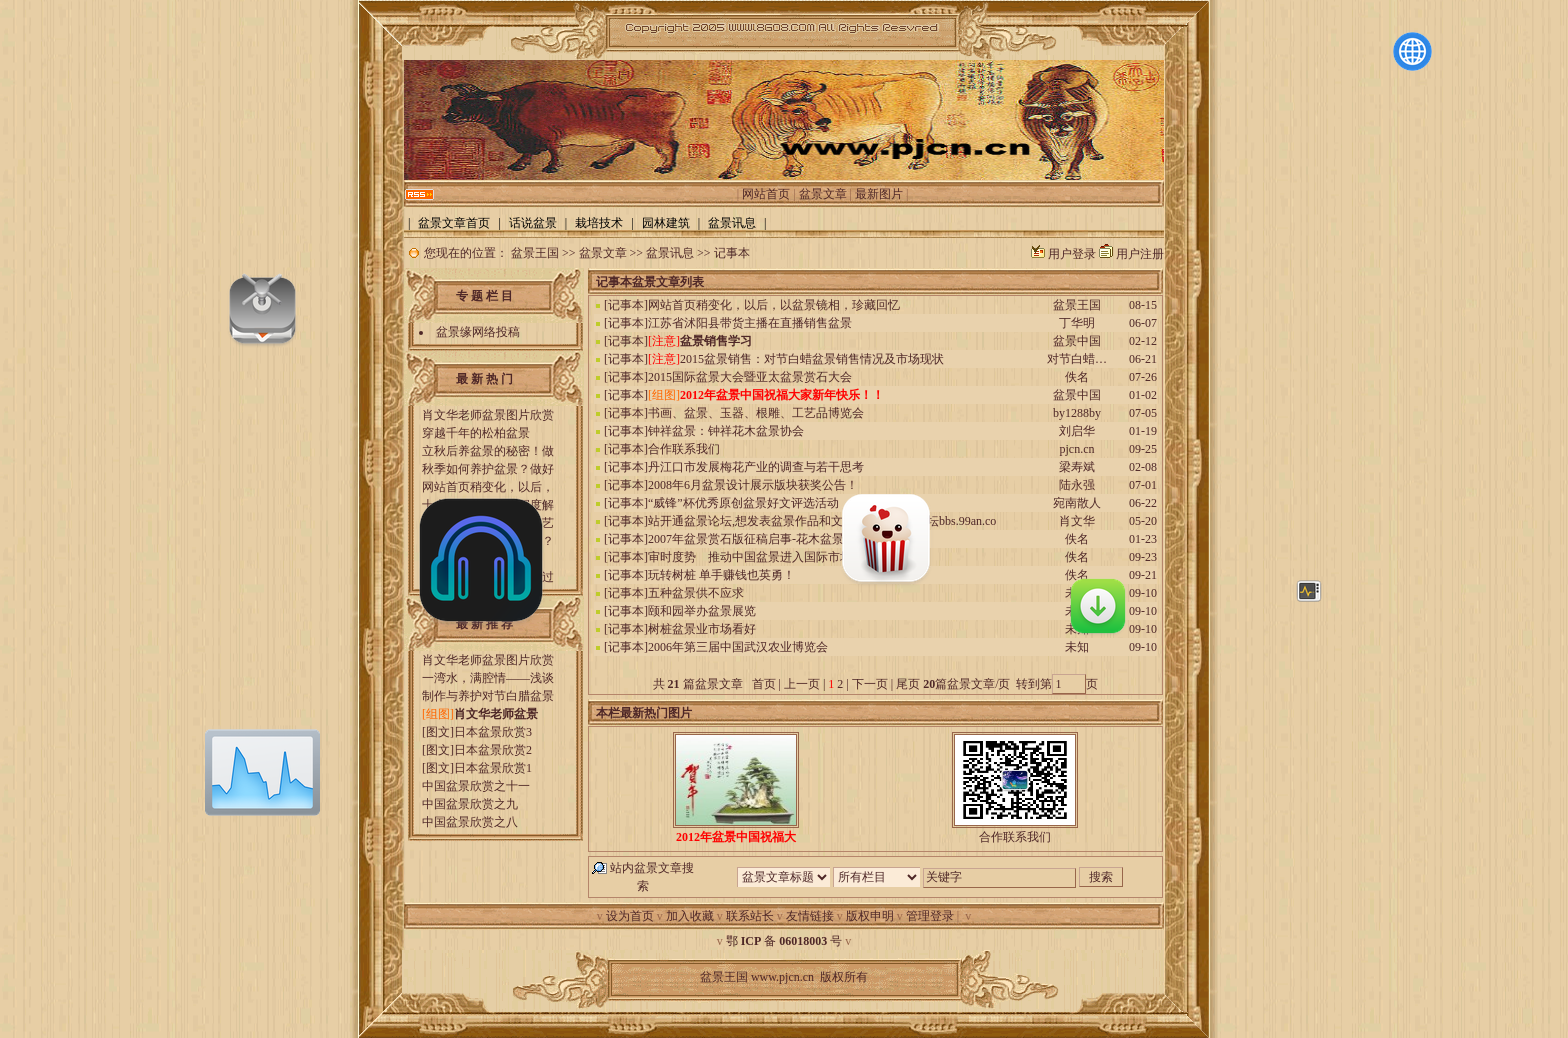  I want to click on open task manager application, so click(262, 772).